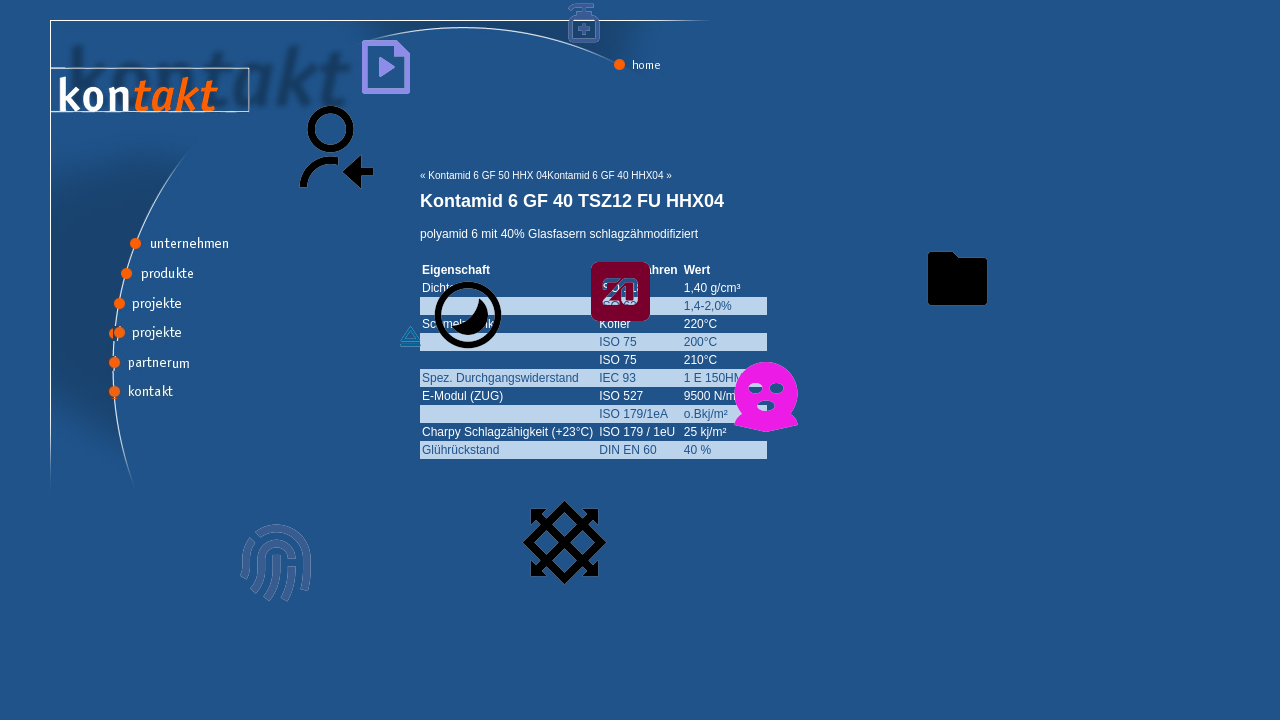 This screenshot has width=1280, height=720. What do you see at coordinates (620, 291) in the screenshot?
I see `open the Twenty CRM app` at bounding box center [620, 291].